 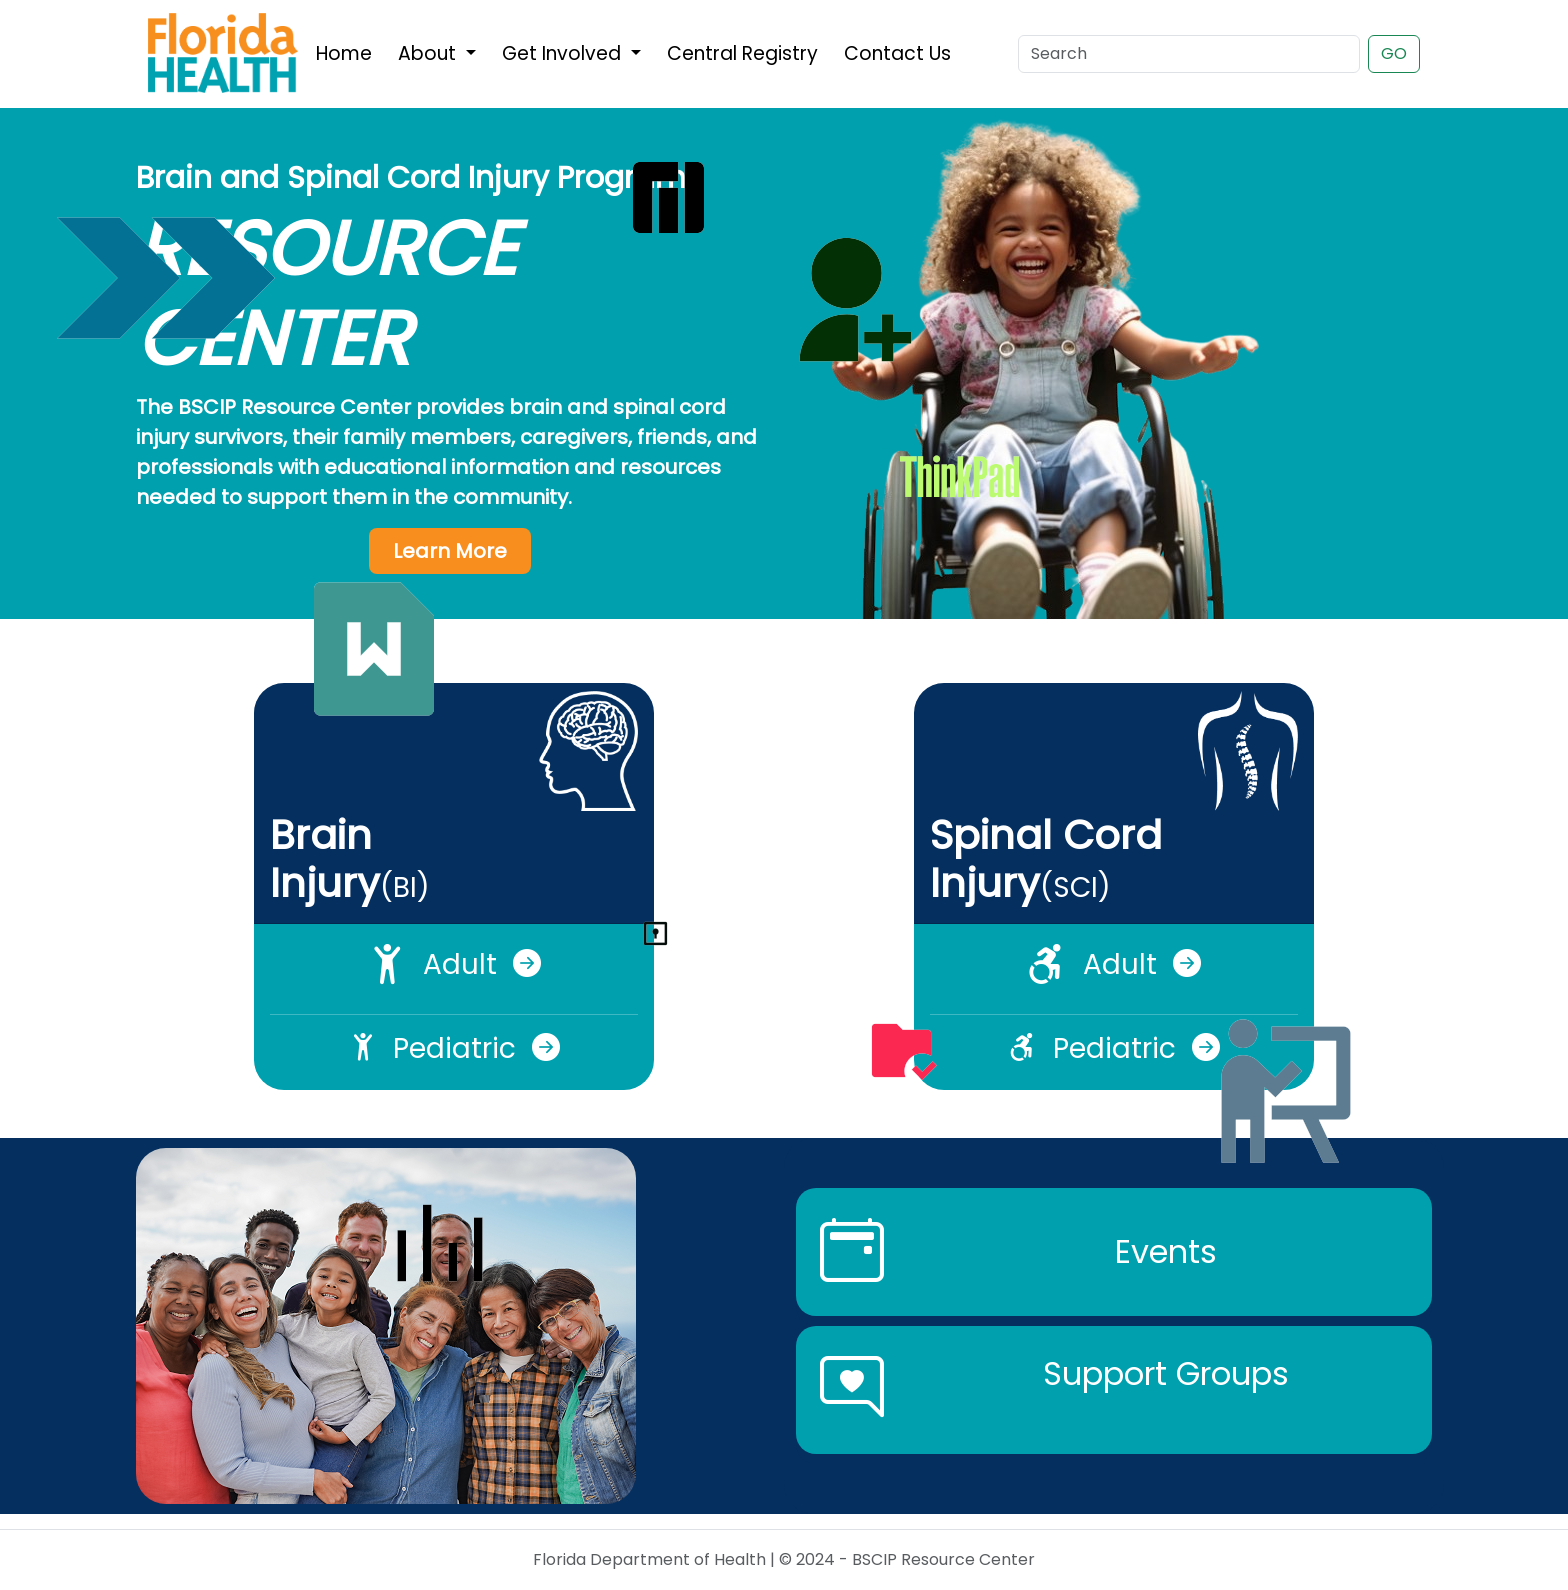 I want to click on open a Microsoft Word document, so click(x=374, y=649).